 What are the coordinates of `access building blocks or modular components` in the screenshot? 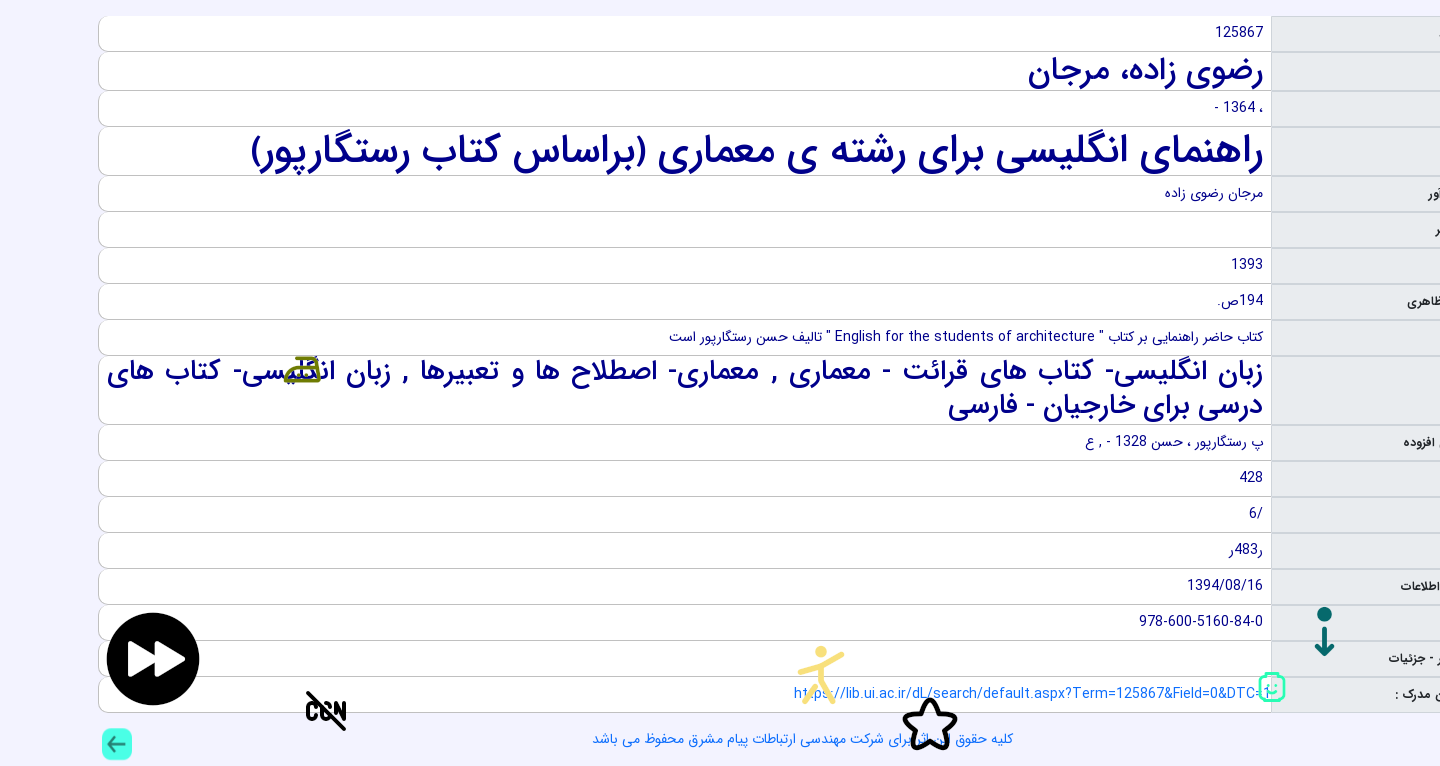 It's located at (1272, 687).